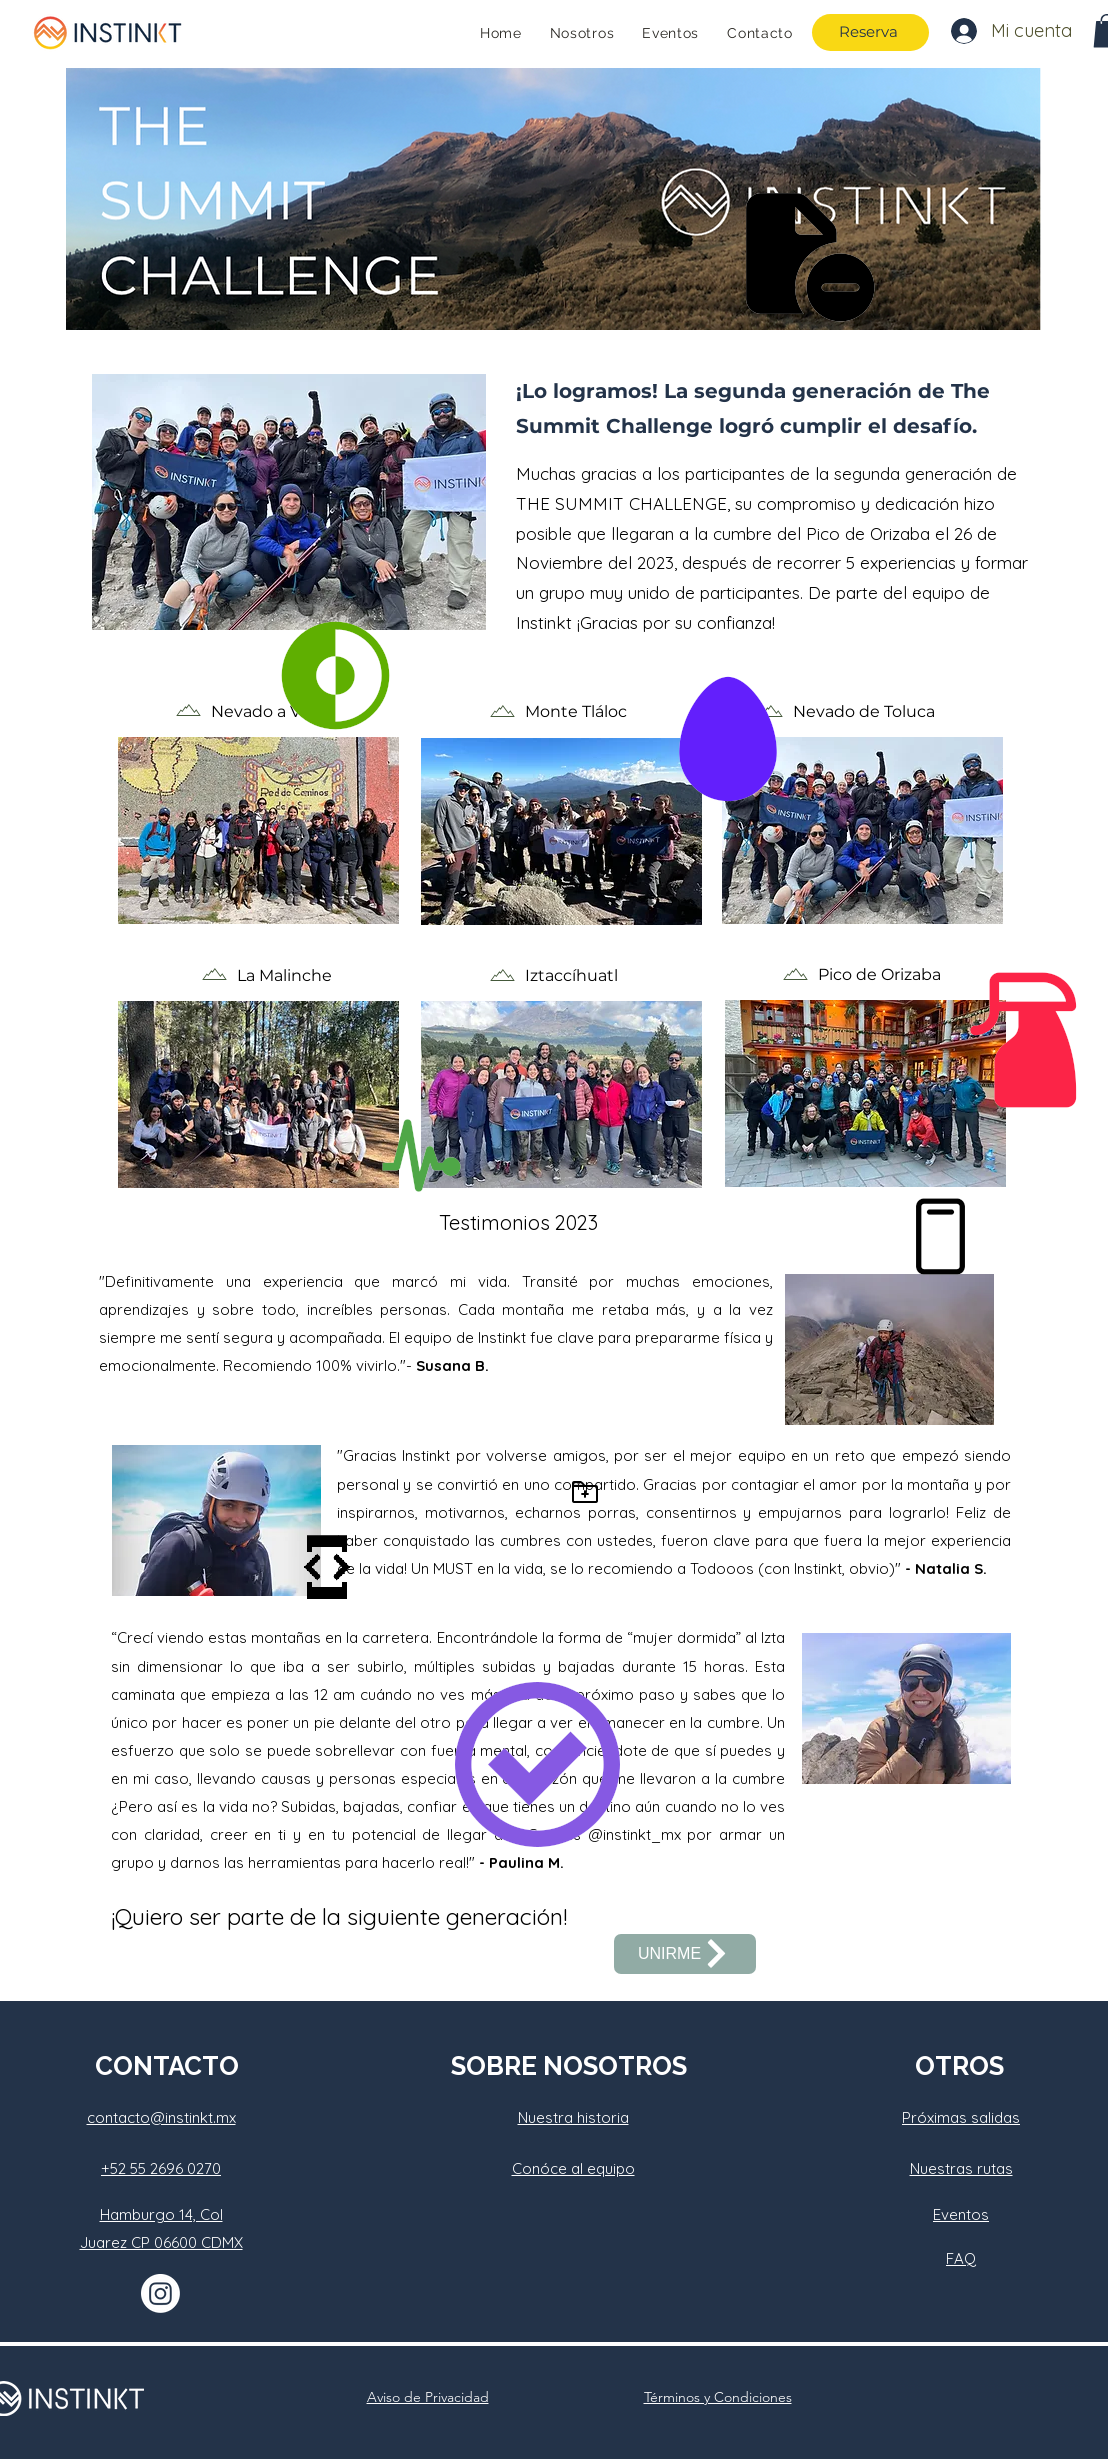 This screenshot has width=1108, height=2459. What do you see at coordinates (335, 675) in the screenshot?
I see `toggle invert colors mode` at bounding box center [335, 675].